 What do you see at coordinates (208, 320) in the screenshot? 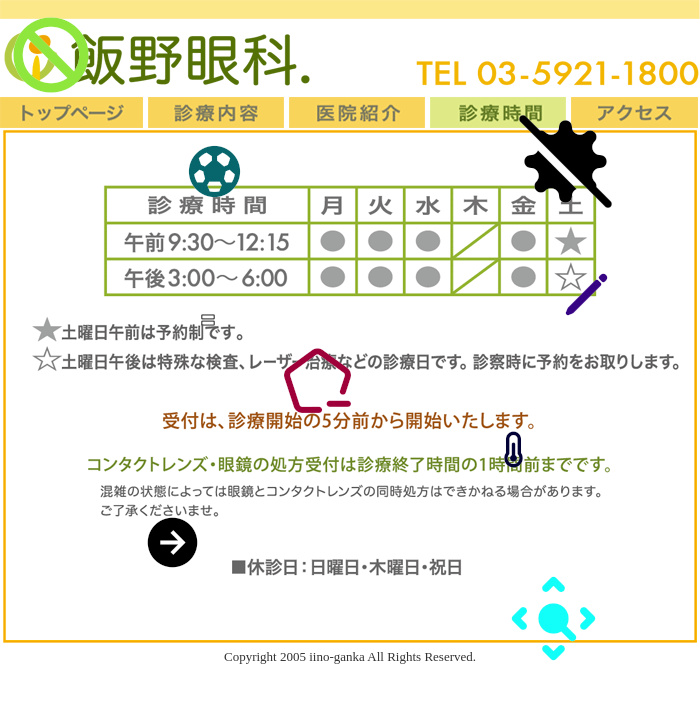
I see `switch to row view layout` at bounding box center [208, 320].